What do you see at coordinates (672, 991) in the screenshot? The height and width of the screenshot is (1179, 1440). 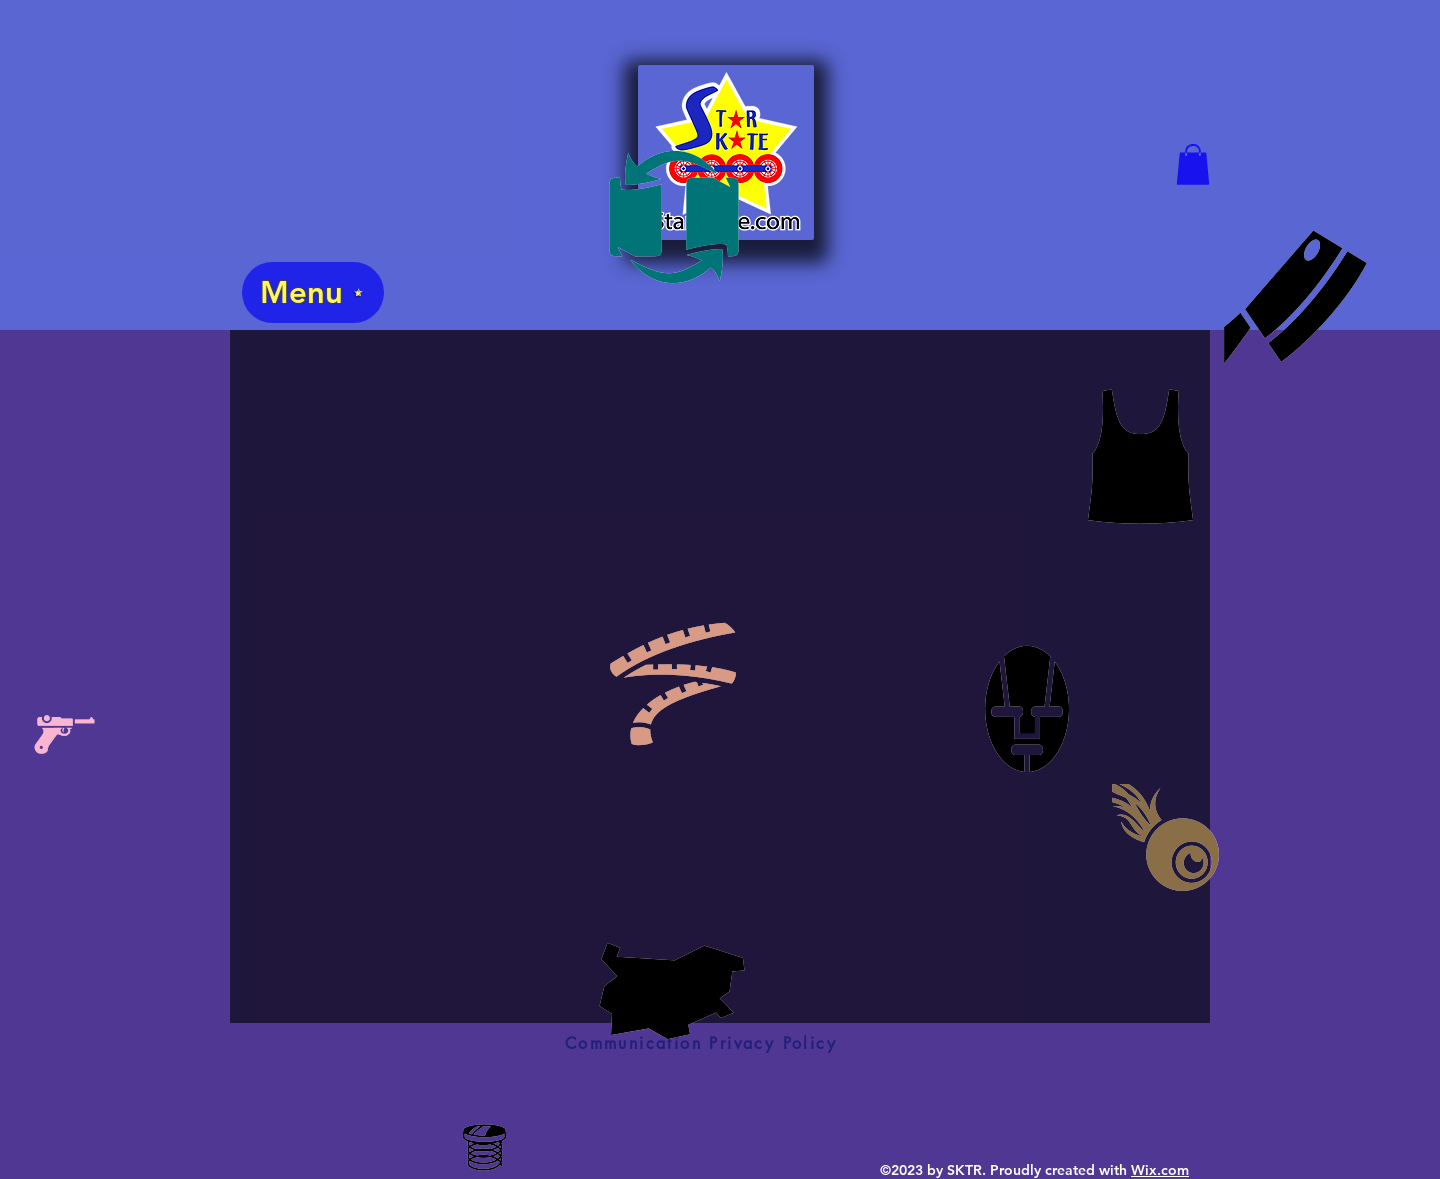 I see `select bulgaria as your country or region` at bounding box center [672, 991].